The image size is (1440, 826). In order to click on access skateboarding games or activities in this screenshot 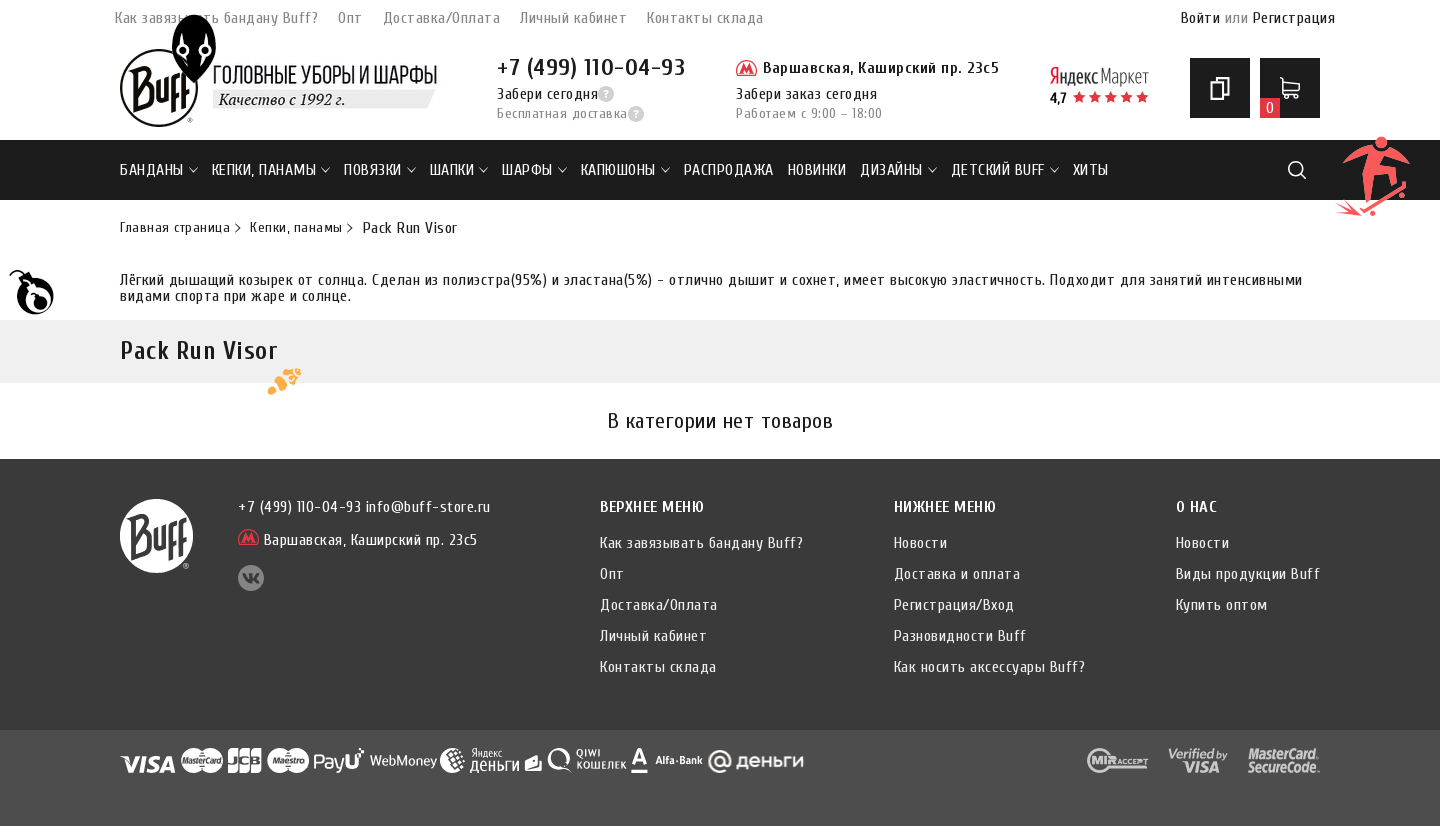, I will do `click(1373, 175)`.